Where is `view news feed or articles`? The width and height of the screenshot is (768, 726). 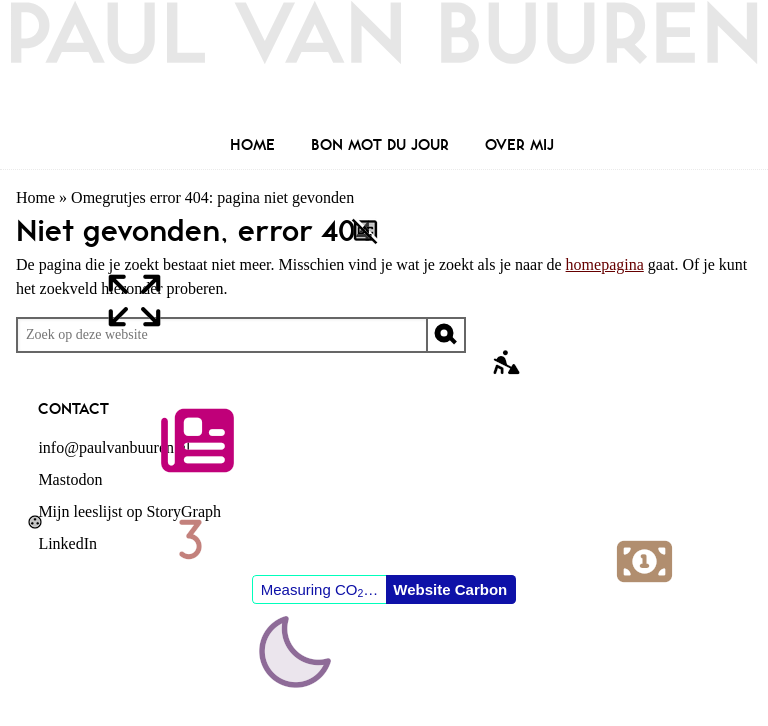 view news feed or articles is located at coordinates (197, 440).